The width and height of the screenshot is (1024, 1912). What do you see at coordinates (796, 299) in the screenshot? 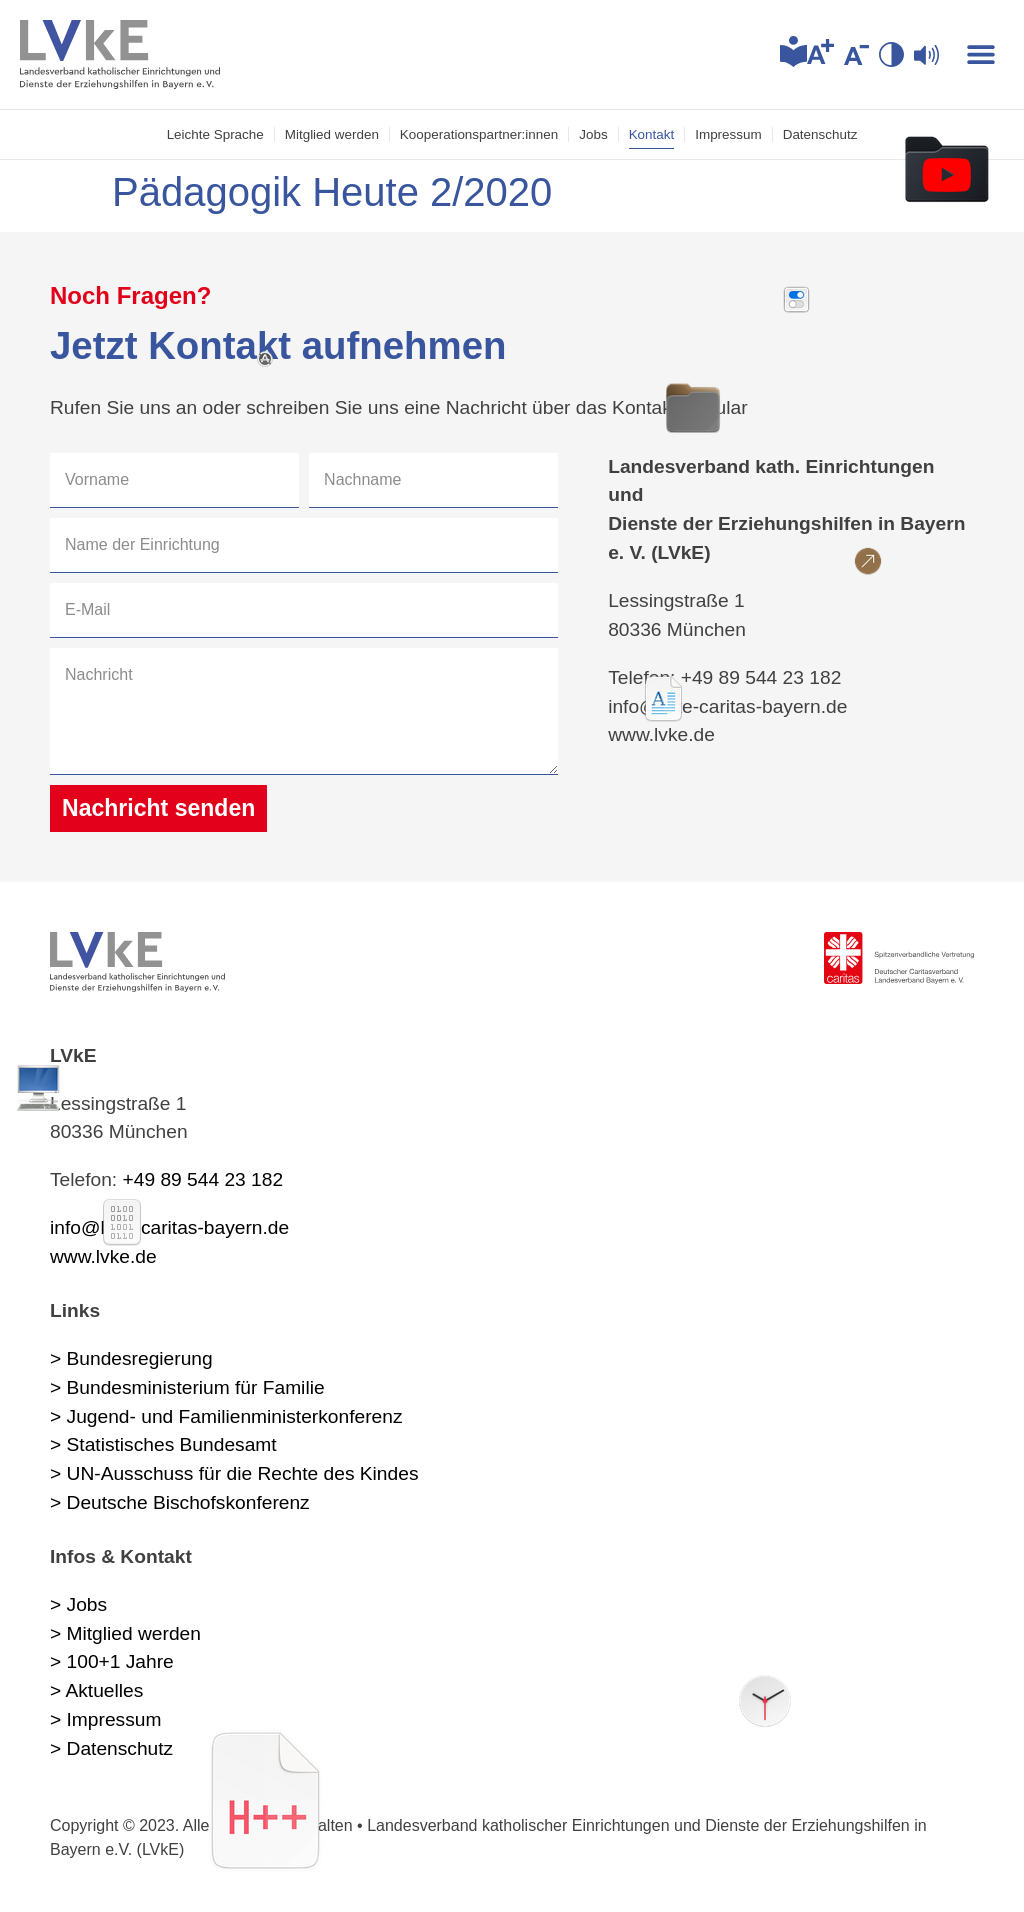
I see `open system tweaks or customization settings` at bounding box center [796, 299].